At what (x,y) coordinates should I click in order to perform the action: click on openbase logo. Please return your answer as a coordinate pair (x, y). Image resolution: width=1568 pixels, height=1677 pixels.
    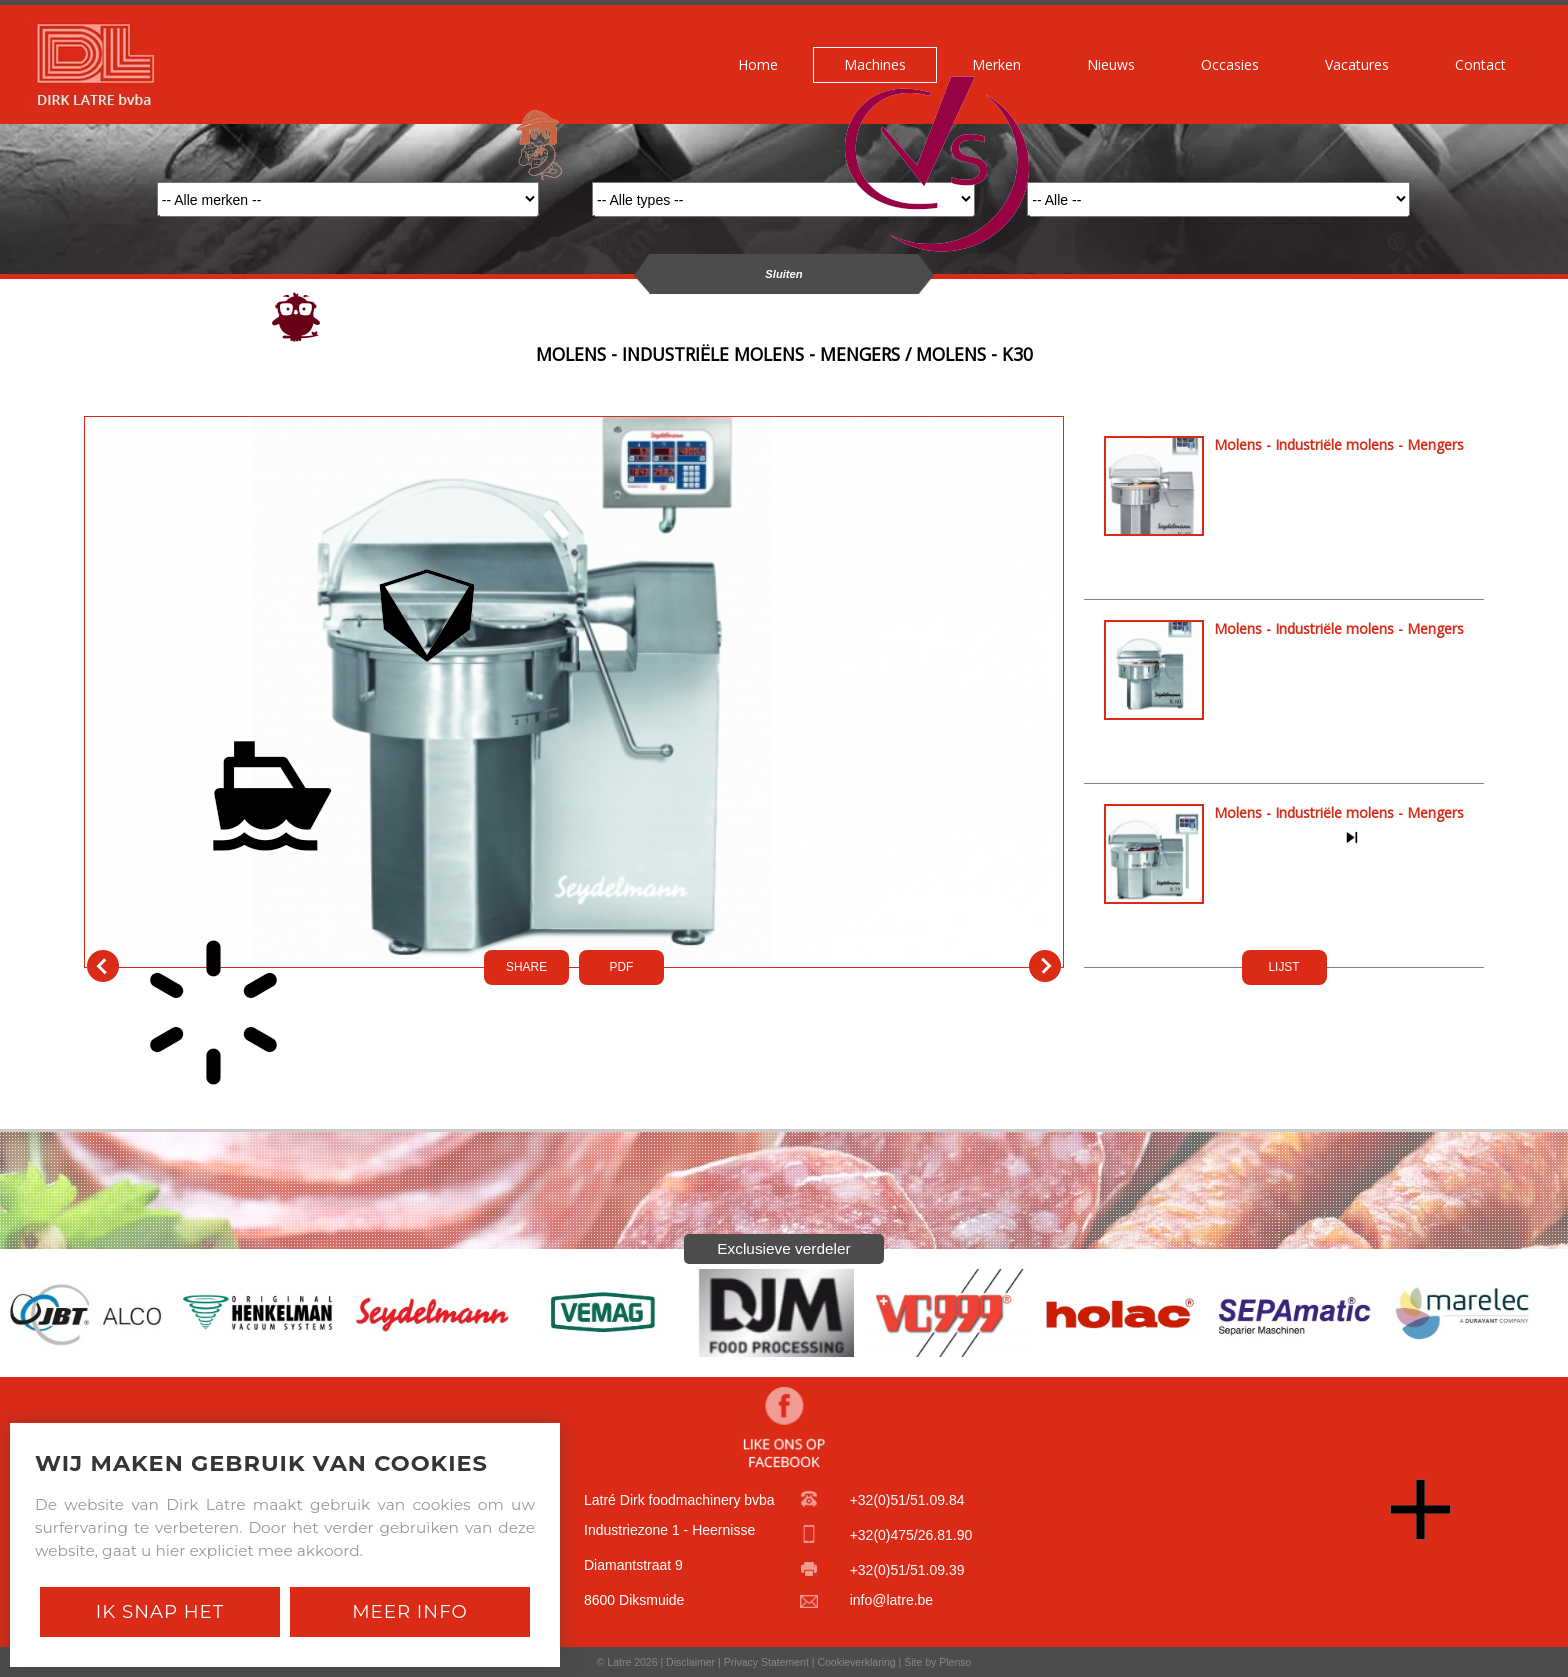
    Looking at the image, I should click on (427, 613).